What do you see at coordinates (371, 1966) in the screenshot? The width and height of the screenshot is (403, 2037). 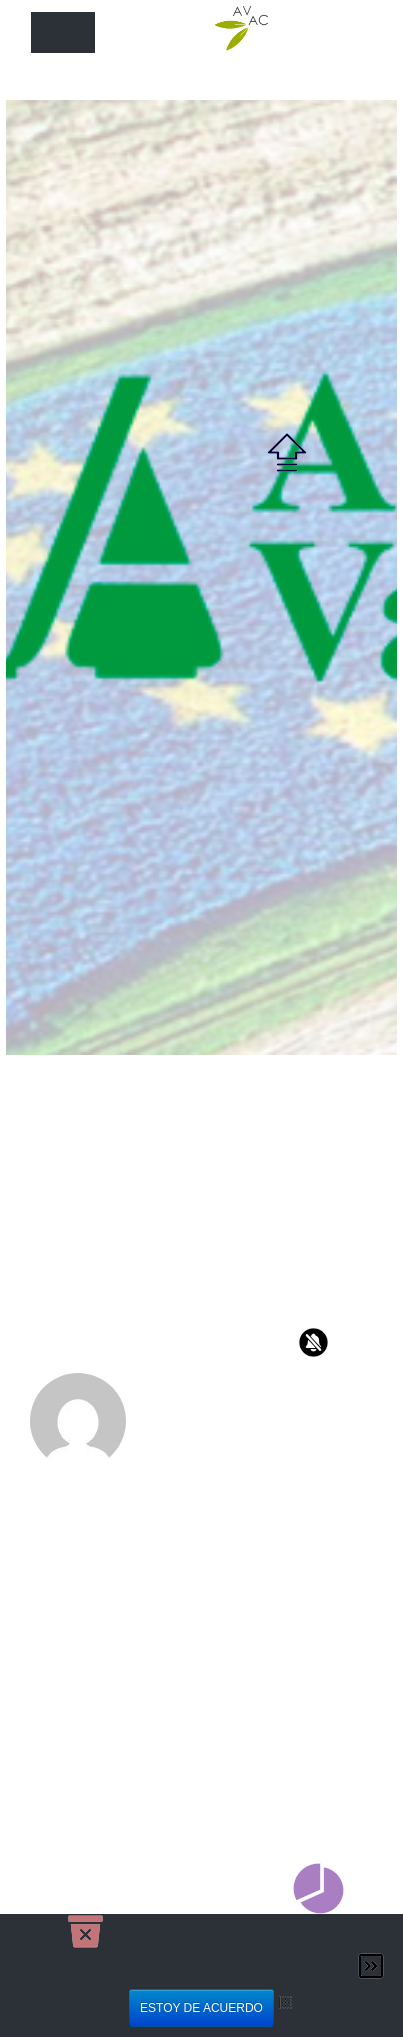 I see `navigate forward or skip ahead` at bounding box center [371, 1966].